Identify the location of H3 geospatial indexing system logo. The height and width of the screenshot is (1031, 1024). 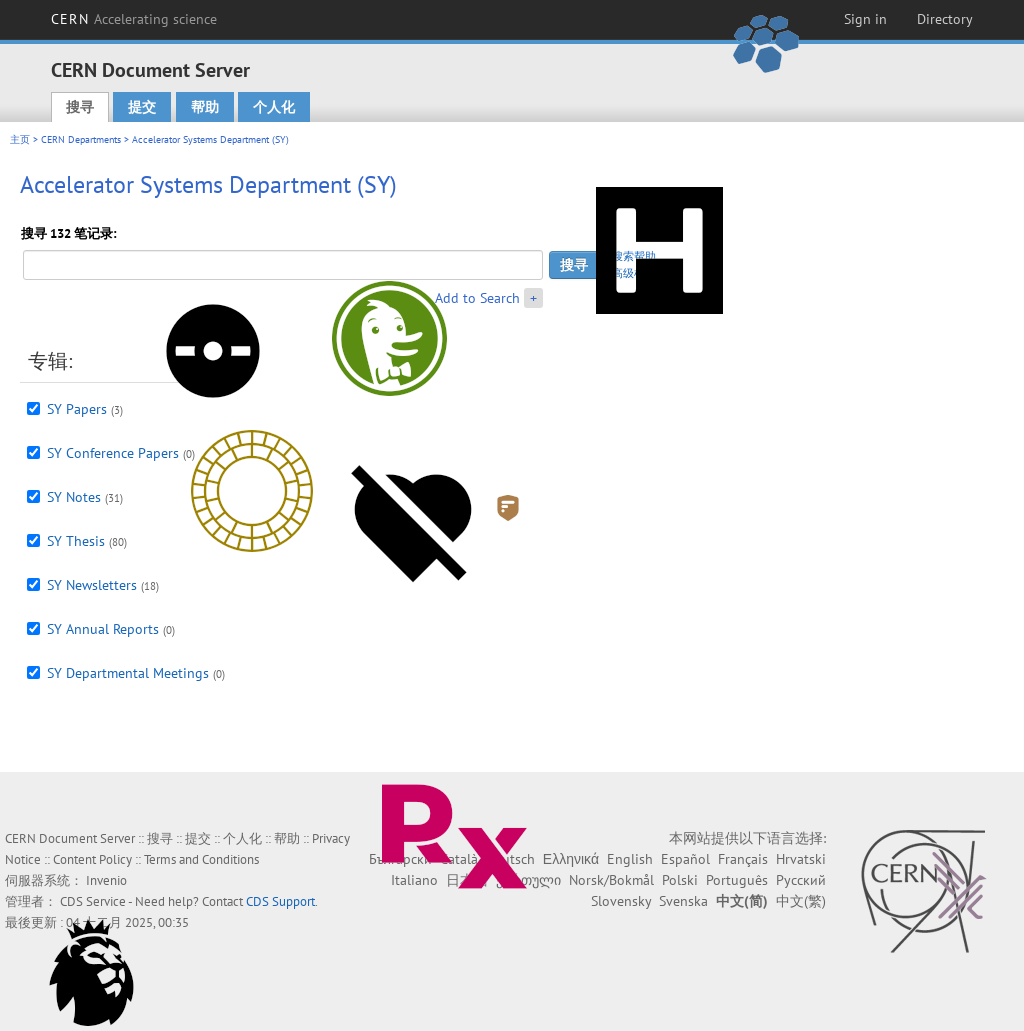
(766, 44).